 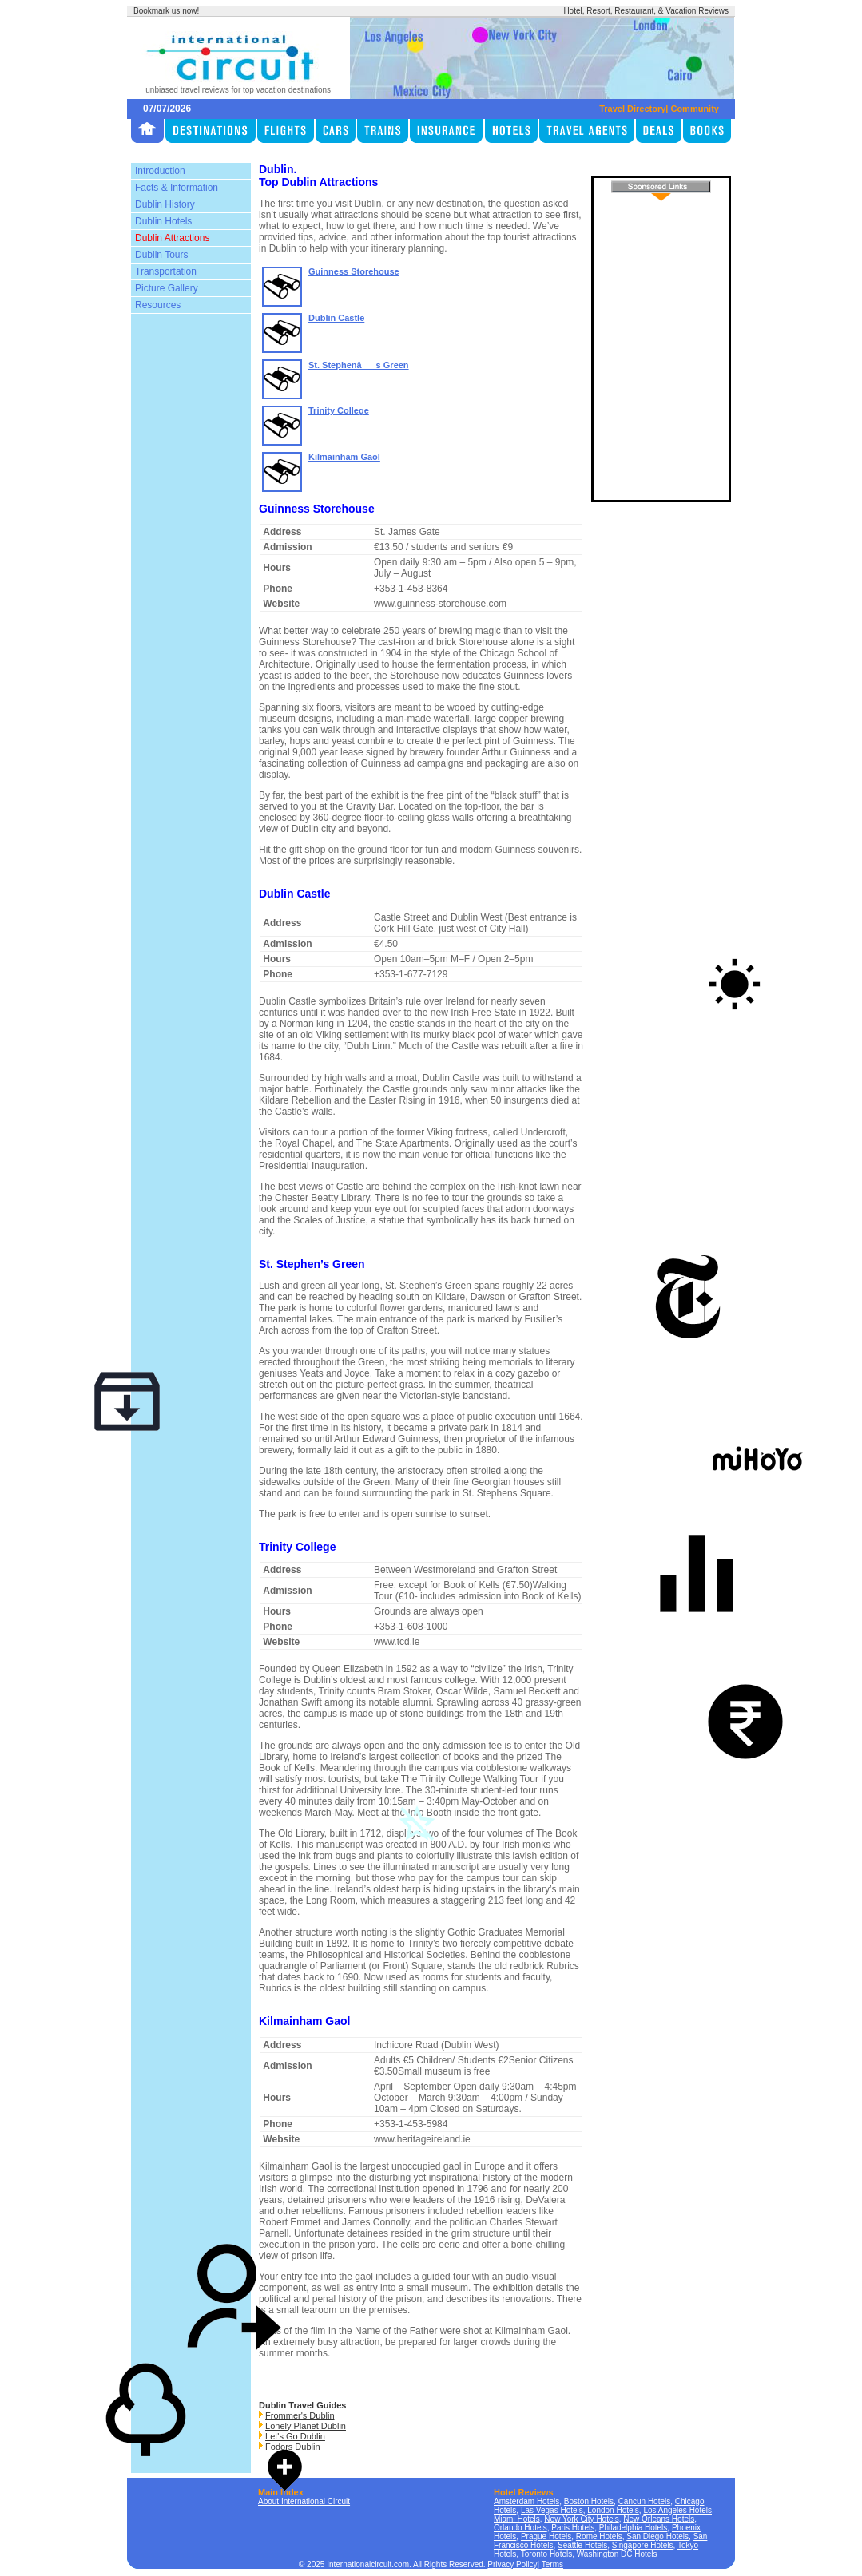 I want to click on add a new location pin, so click(x=284, y=2468).